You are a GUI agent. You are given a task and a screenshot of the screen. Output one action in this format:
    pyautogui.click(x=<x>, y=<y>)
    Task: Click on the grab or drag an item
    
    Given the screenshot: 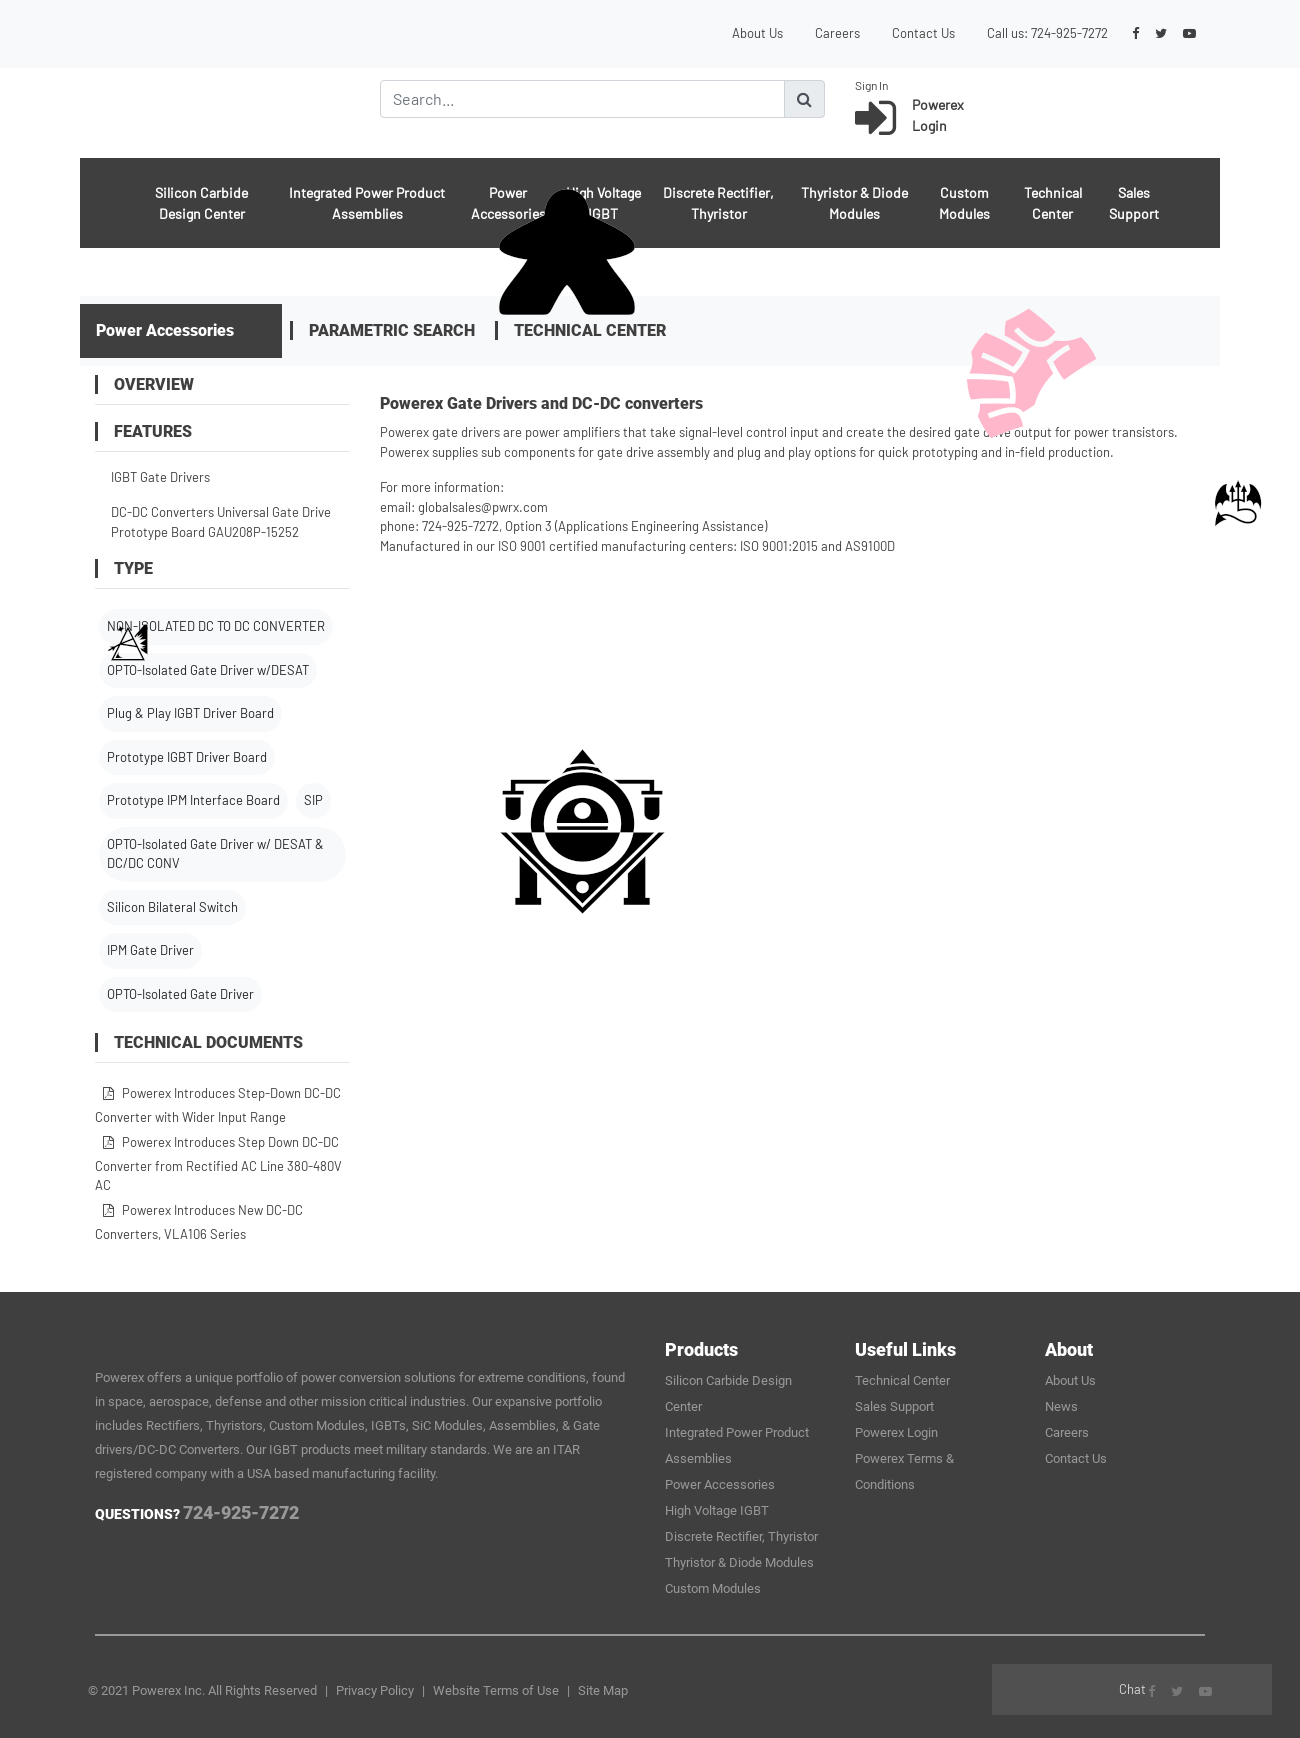 What is the action you would take?
    pyautogui.click(x=1032, y=373)
    